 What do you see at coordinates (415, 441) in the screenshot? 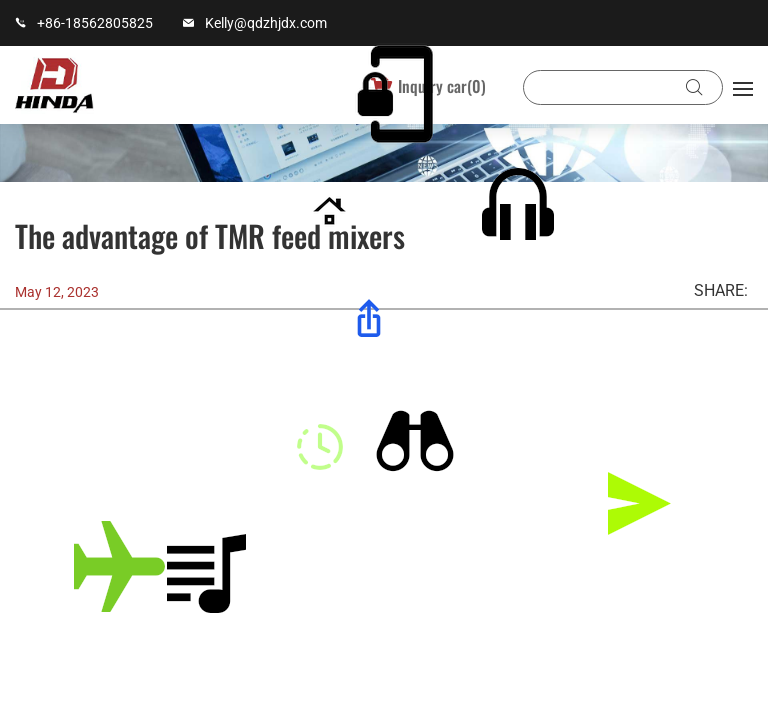
I see `search or explore content` at bounding box center [415, 441].